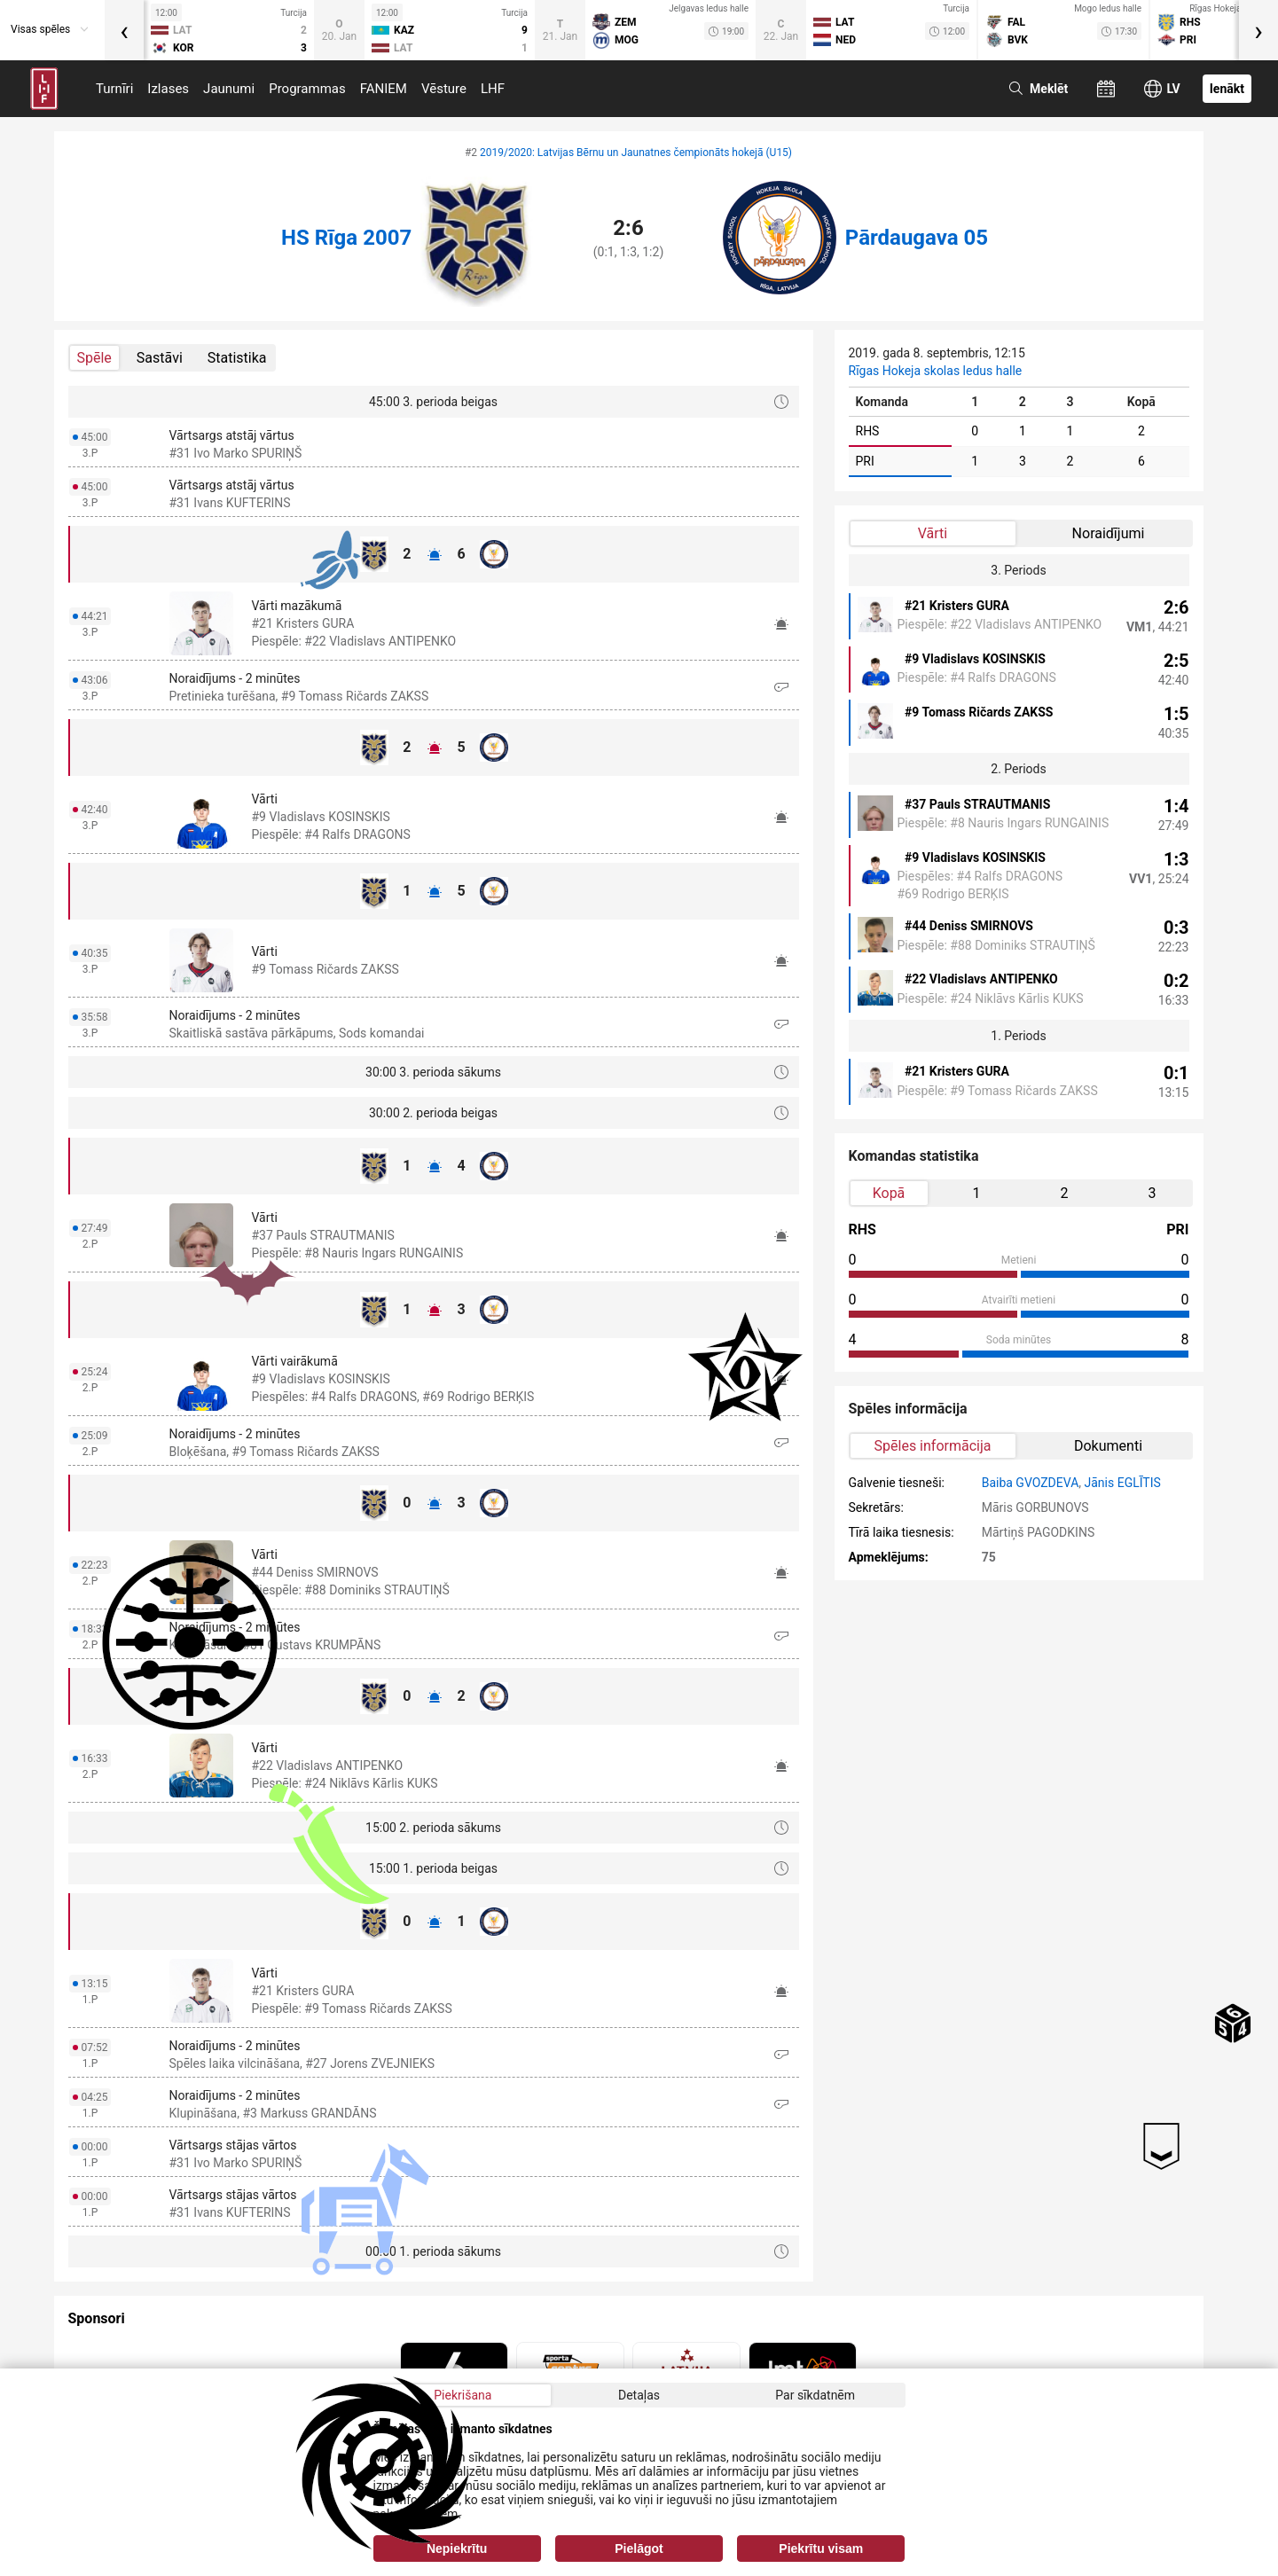 The height and width of the screenshot is (2576, 1278). Describe the element at coordinates (190, 1642) in the screenshot. I see `access cage or enclosure settings in a game` at that location.